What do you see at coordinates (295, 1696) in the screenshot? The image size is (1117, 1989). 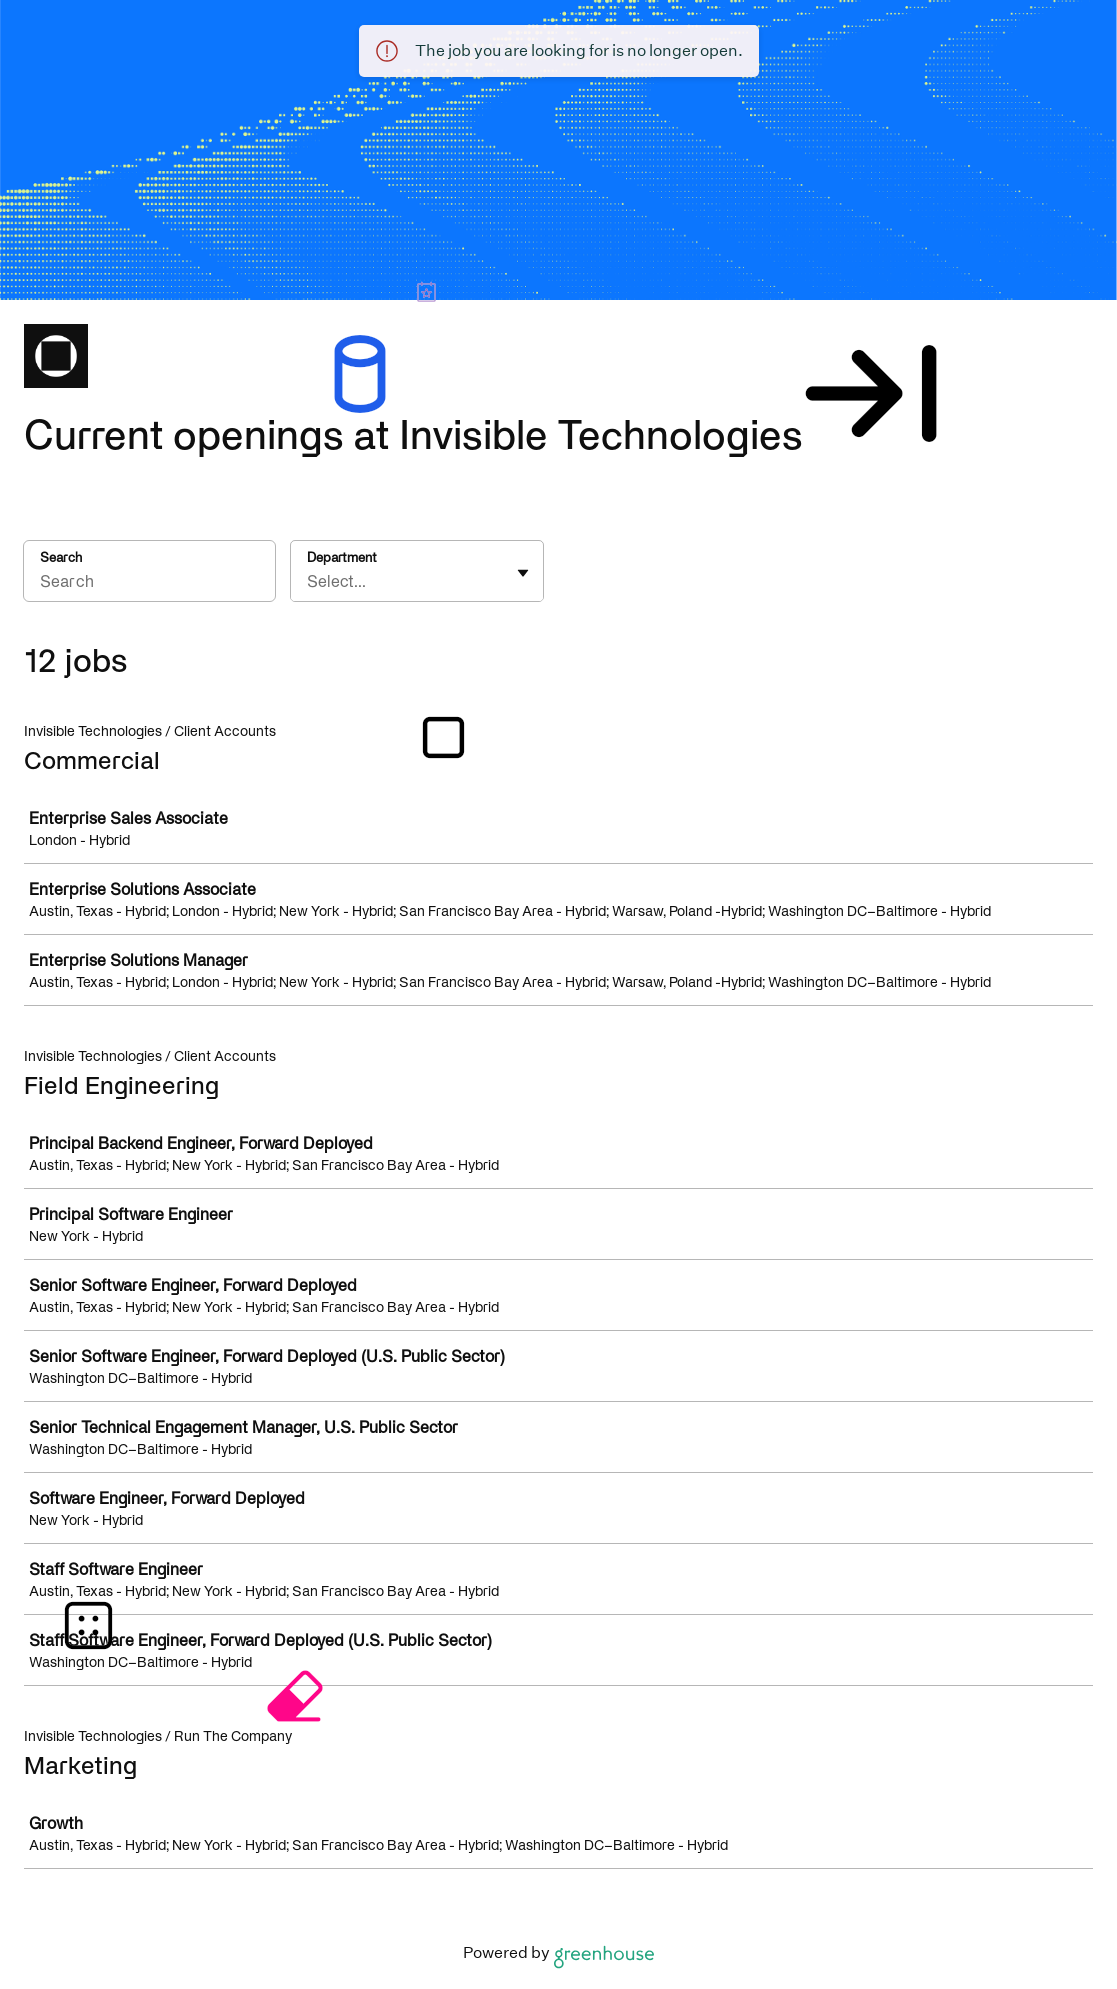 I see `erase or clear content` at bounding box center [295, 1696].